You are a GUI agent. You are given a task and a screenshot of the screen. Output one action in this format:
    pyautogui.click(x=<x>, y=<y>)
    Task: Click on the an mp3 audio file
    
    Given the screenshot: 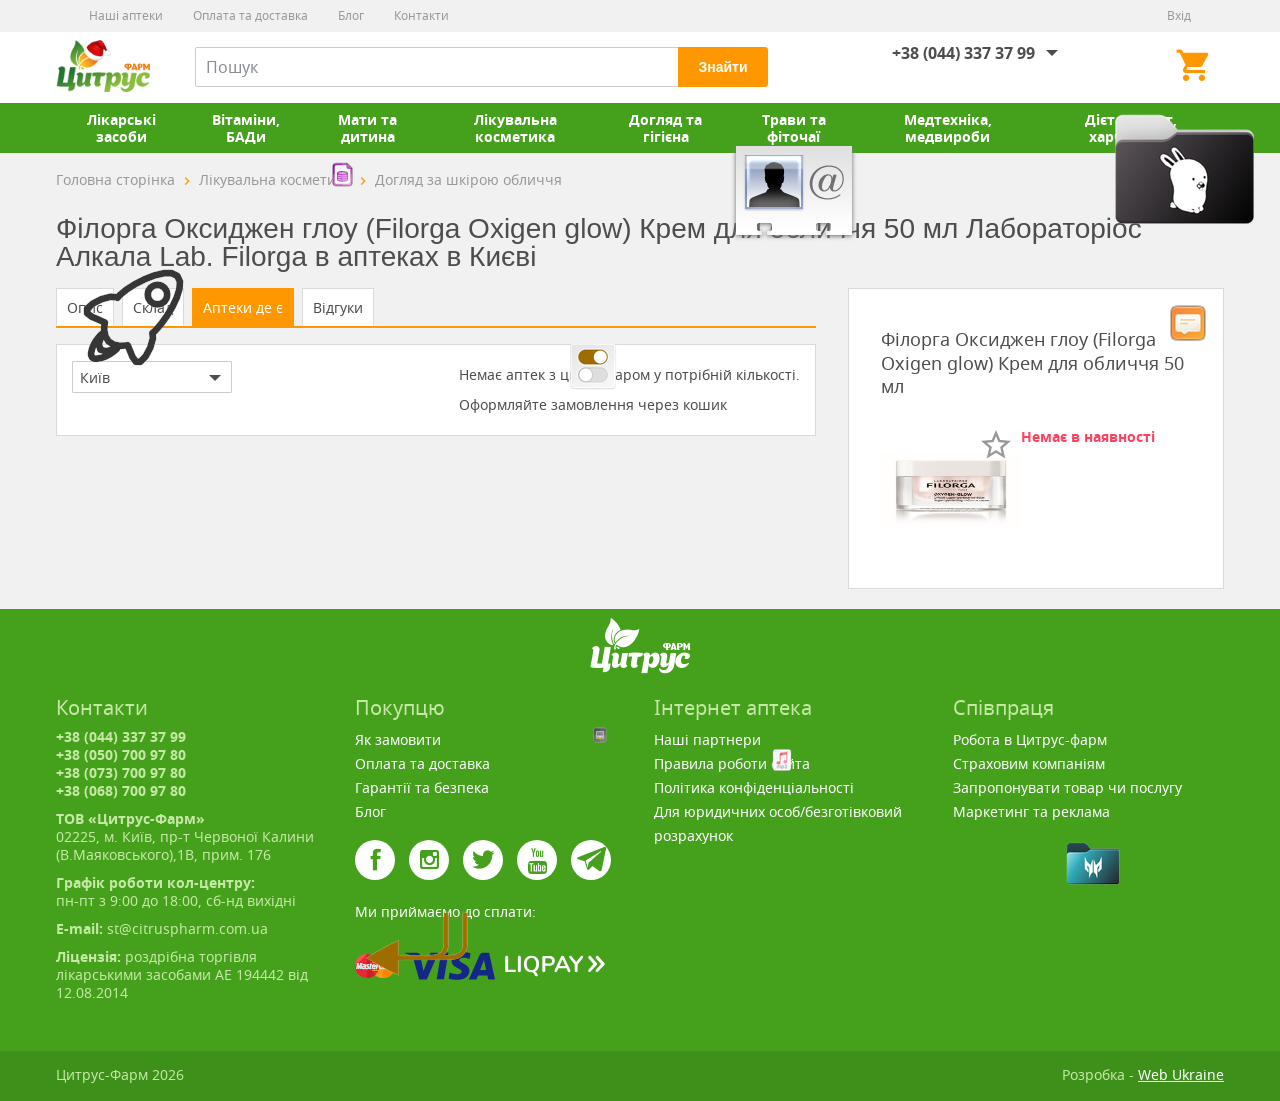 What is the action you would take?
    pyautogui.click(x=782, y=760)
    